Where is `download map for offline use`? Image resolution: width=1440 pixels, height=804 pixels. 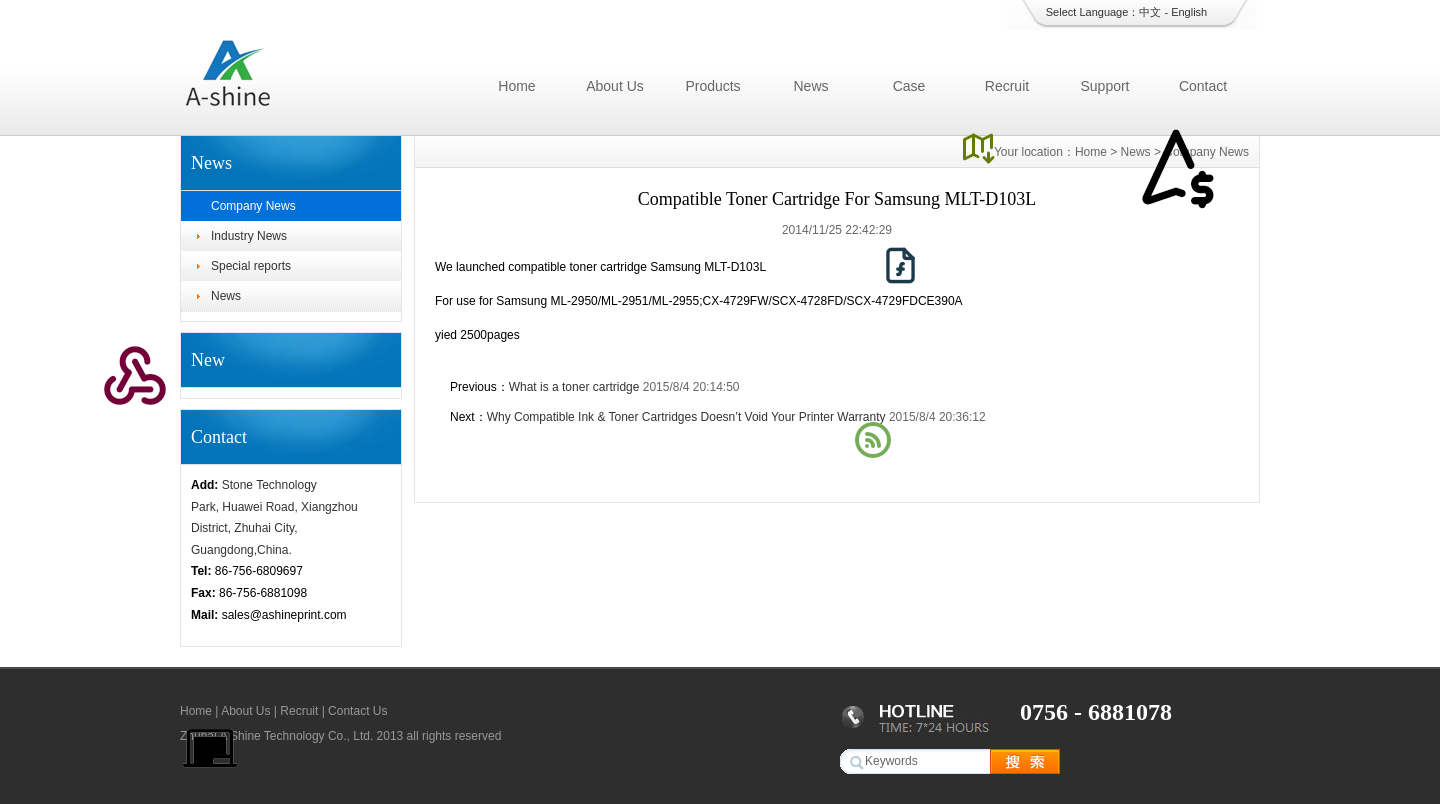
download map for offline use is located at coordinates (978, 147).